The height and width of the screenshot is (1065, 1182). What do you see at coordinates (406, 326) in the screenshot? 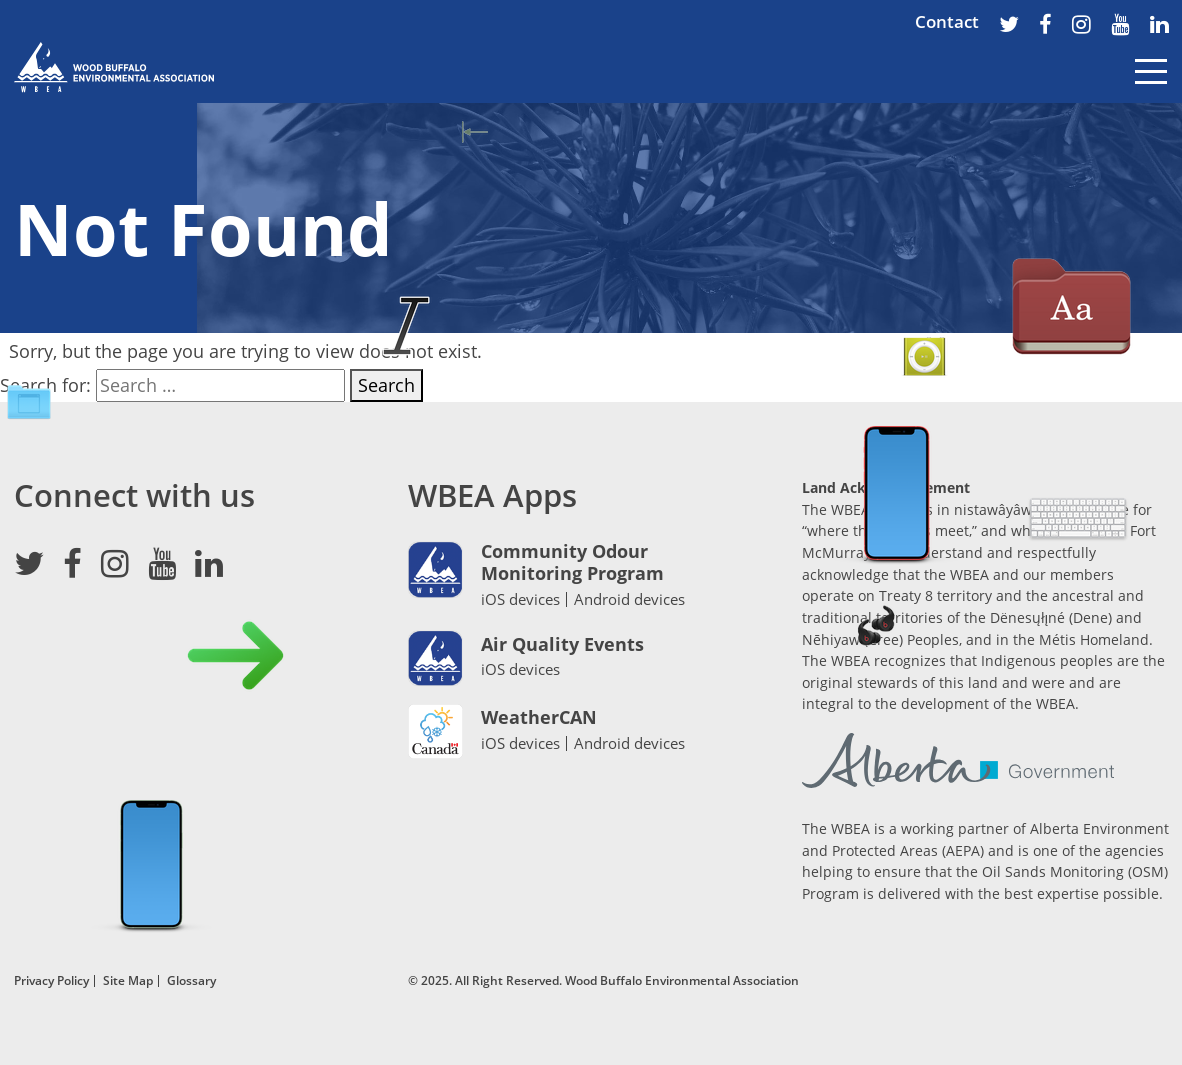
I see `apply italic formatting to selected text` at bounding box center [406, 326].